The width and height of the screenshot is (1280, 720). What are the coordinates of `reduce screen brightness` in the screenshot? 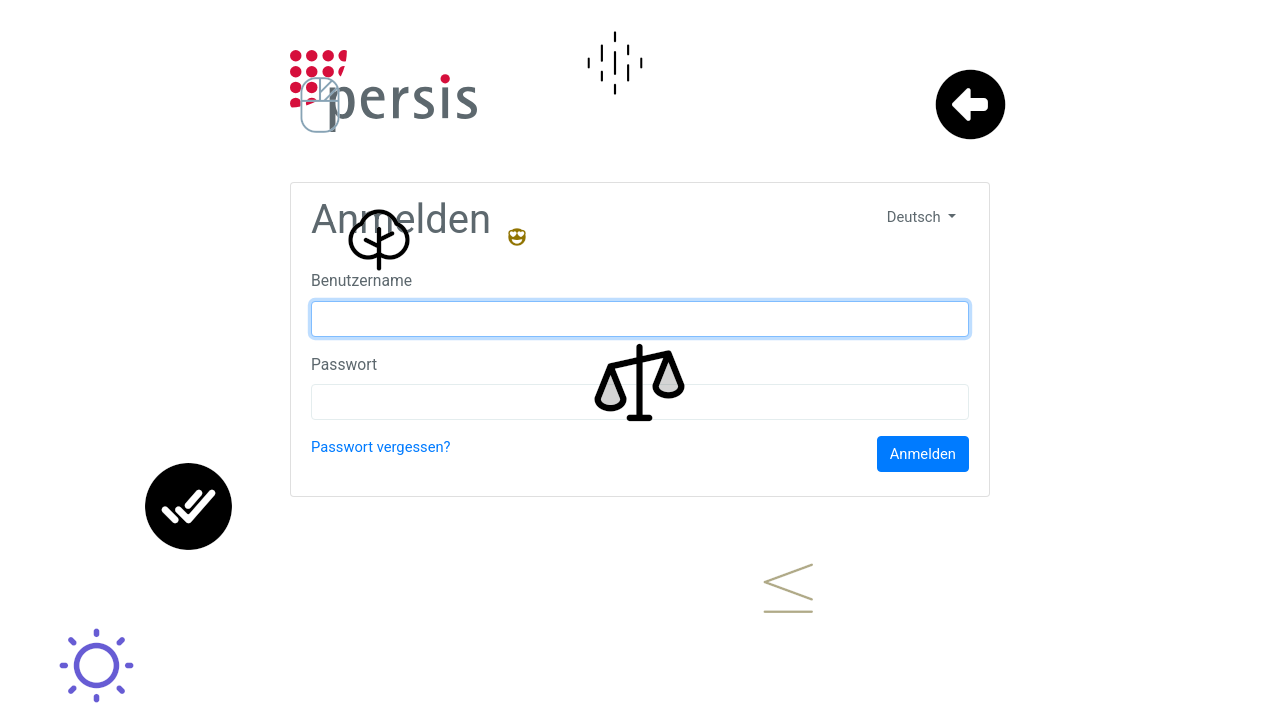 It's located at (96, 665).